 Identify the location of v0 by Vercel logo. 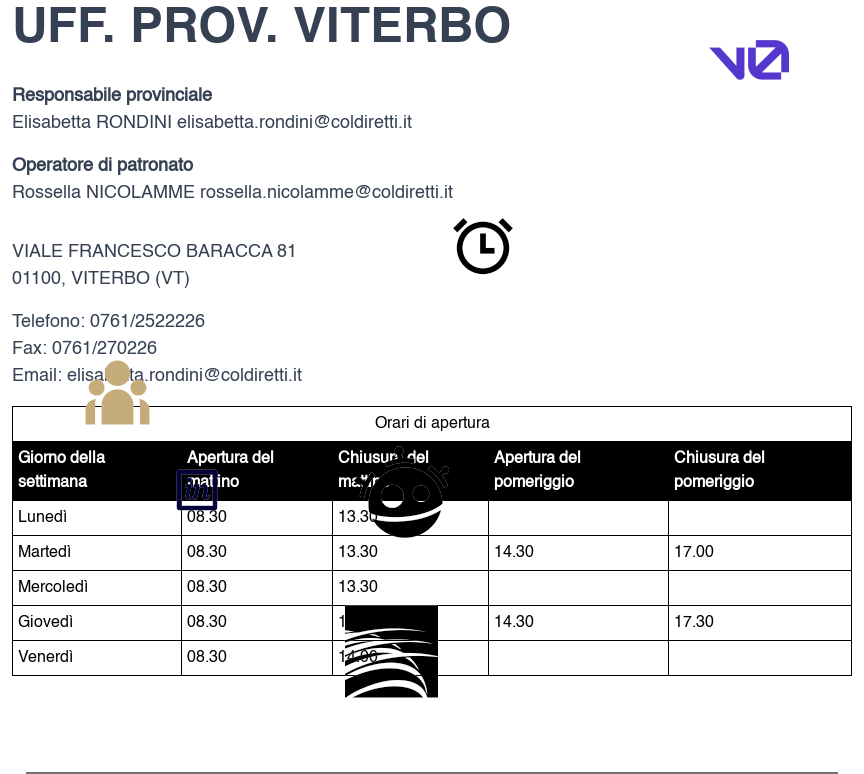
(749, 60).